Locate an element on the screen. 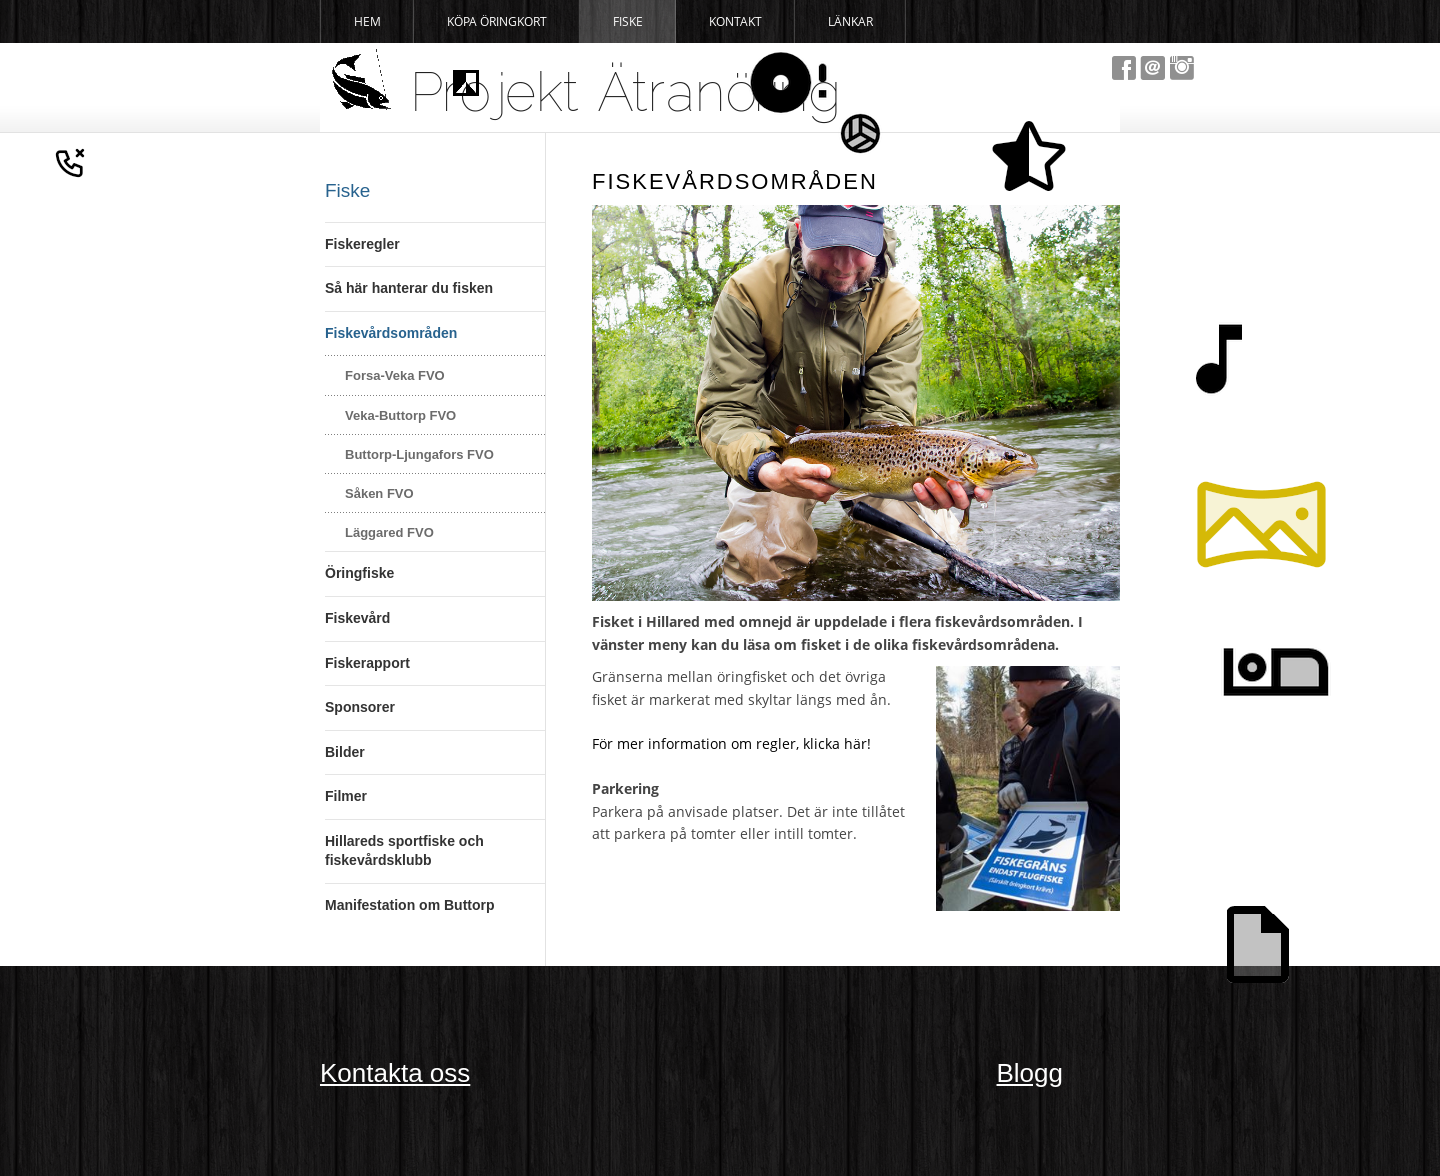 Image resolution: width=1440 pixels, height=1176 pixels. apply black and white filter to image is located at coordinates (466, 83).